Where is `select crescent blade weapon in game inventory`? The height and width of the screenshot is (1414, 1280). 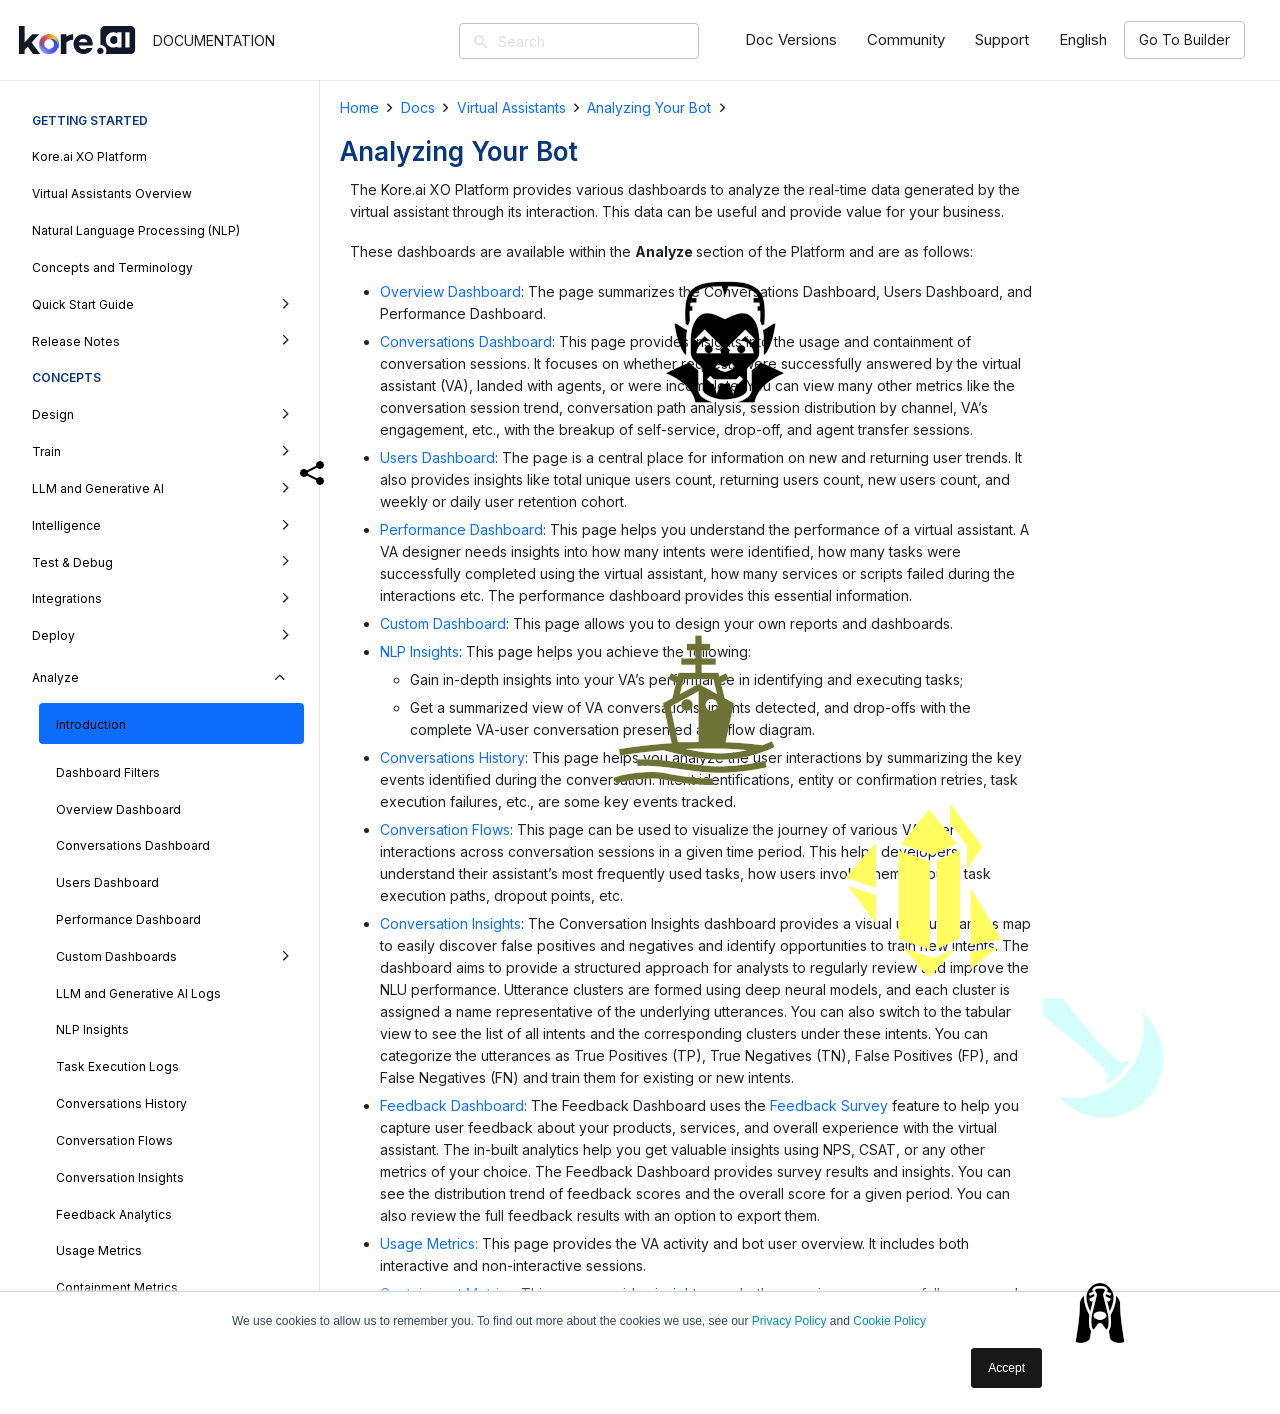
select crescent blade weapon in game inventory is located at coordinates (1103, 1058).